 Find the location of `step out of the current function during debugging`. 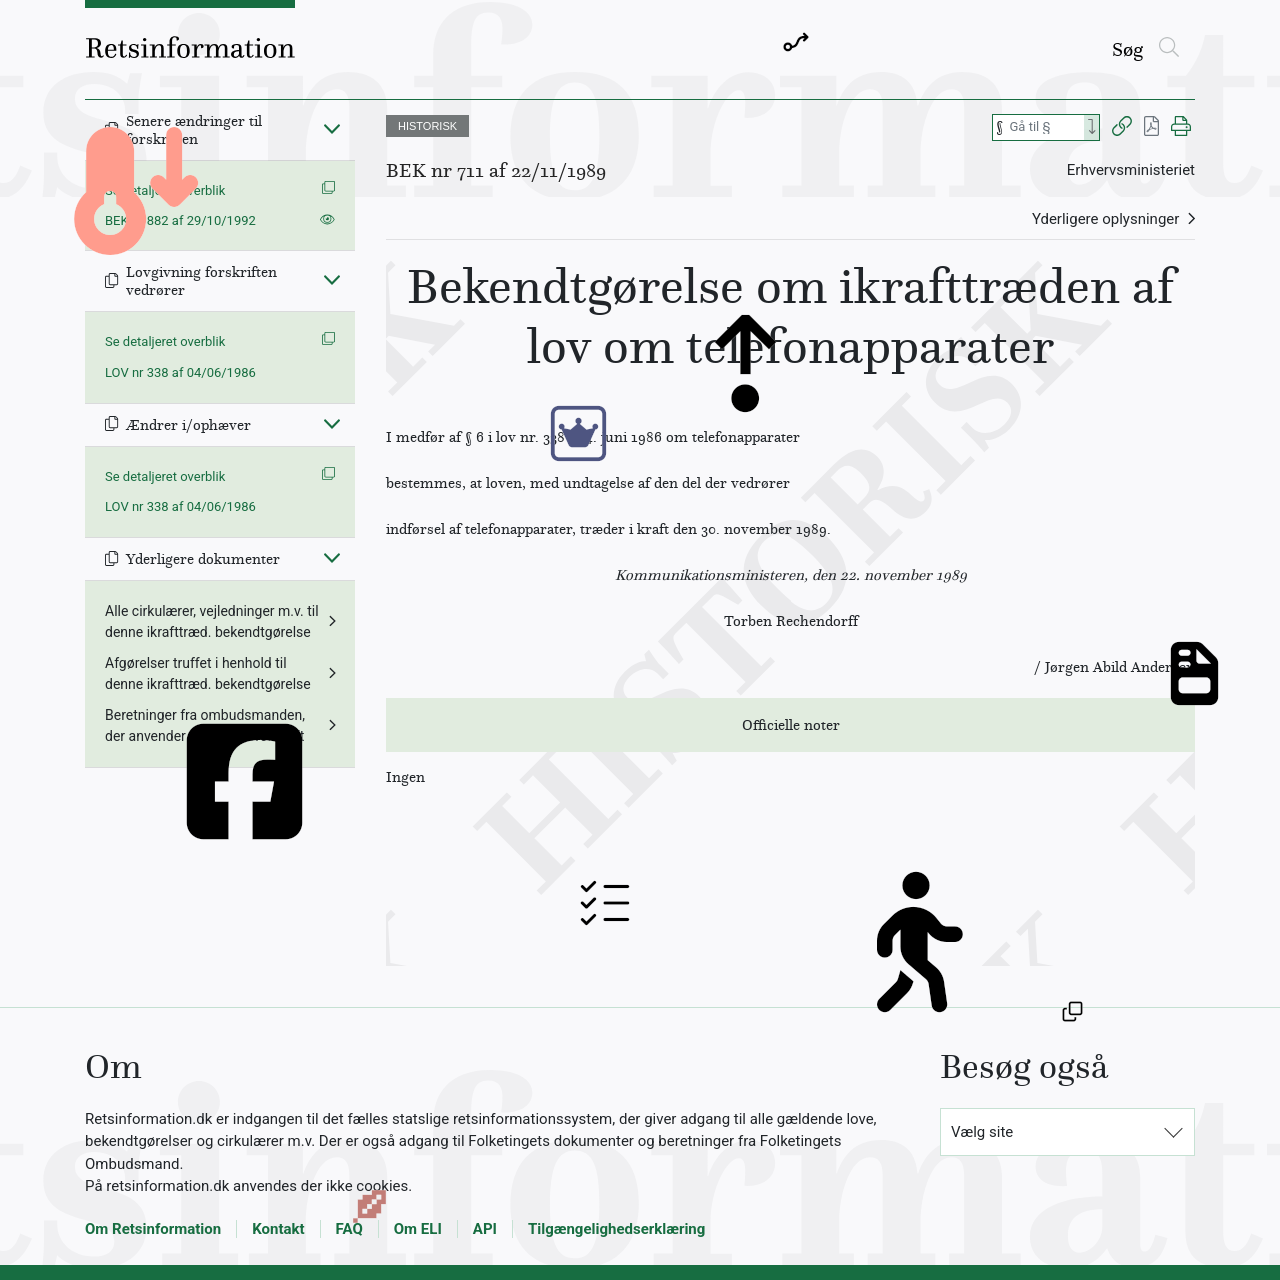

step out of the current function during debugging is located at coordinates (745, 363).